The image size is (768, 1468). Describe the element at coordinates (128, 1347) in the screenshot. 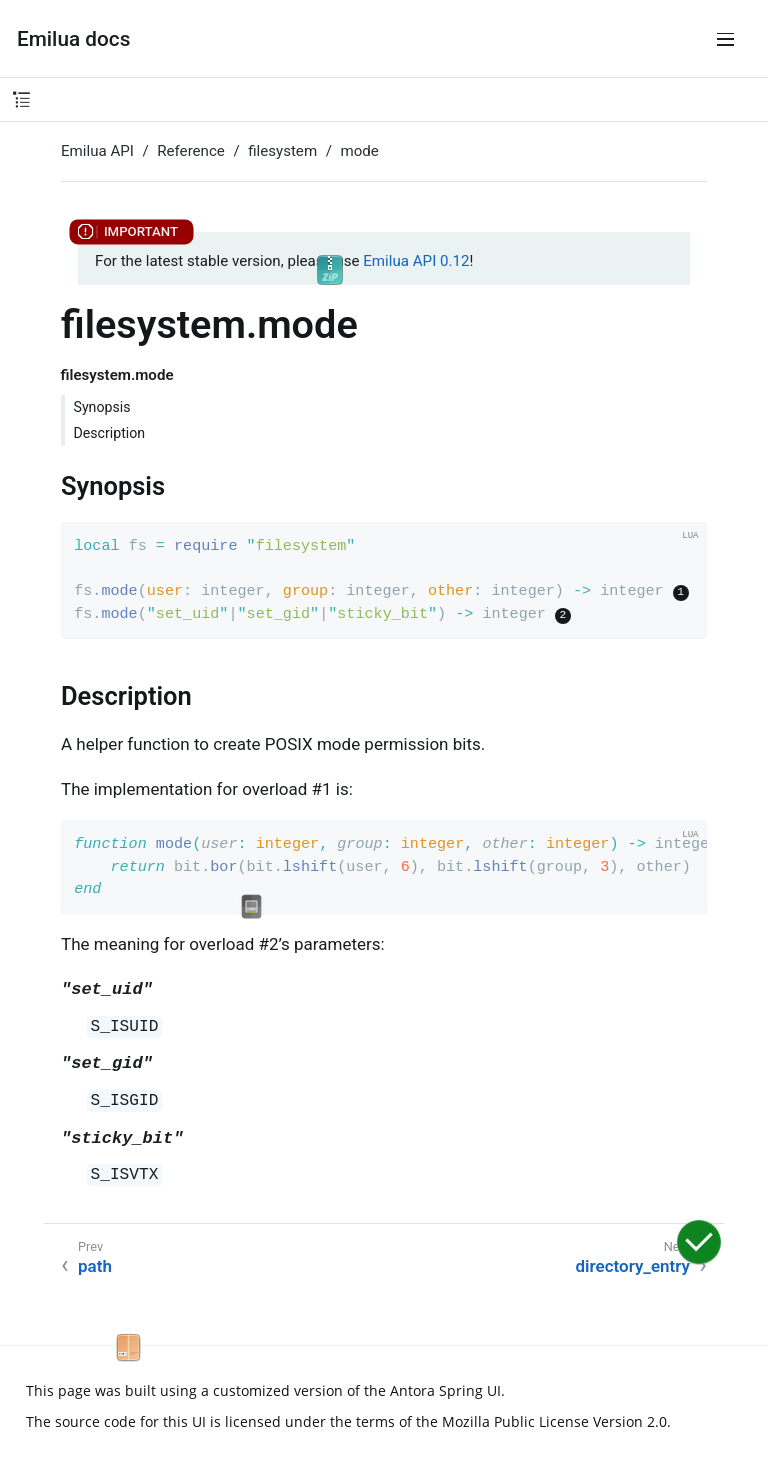

I see `a debian package file ready for installation` at that location.